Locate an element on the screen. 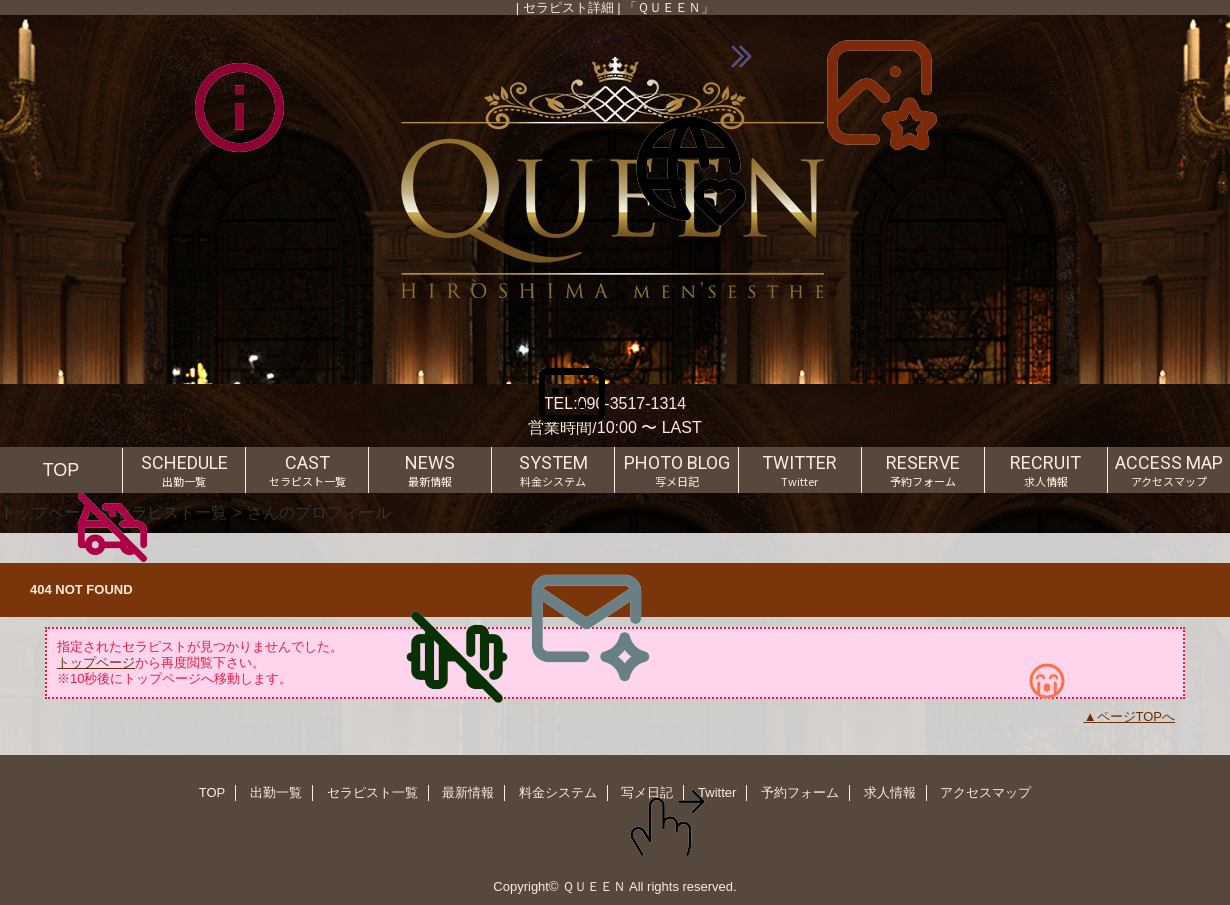  view more information or details is located at coordinates (239, 107).